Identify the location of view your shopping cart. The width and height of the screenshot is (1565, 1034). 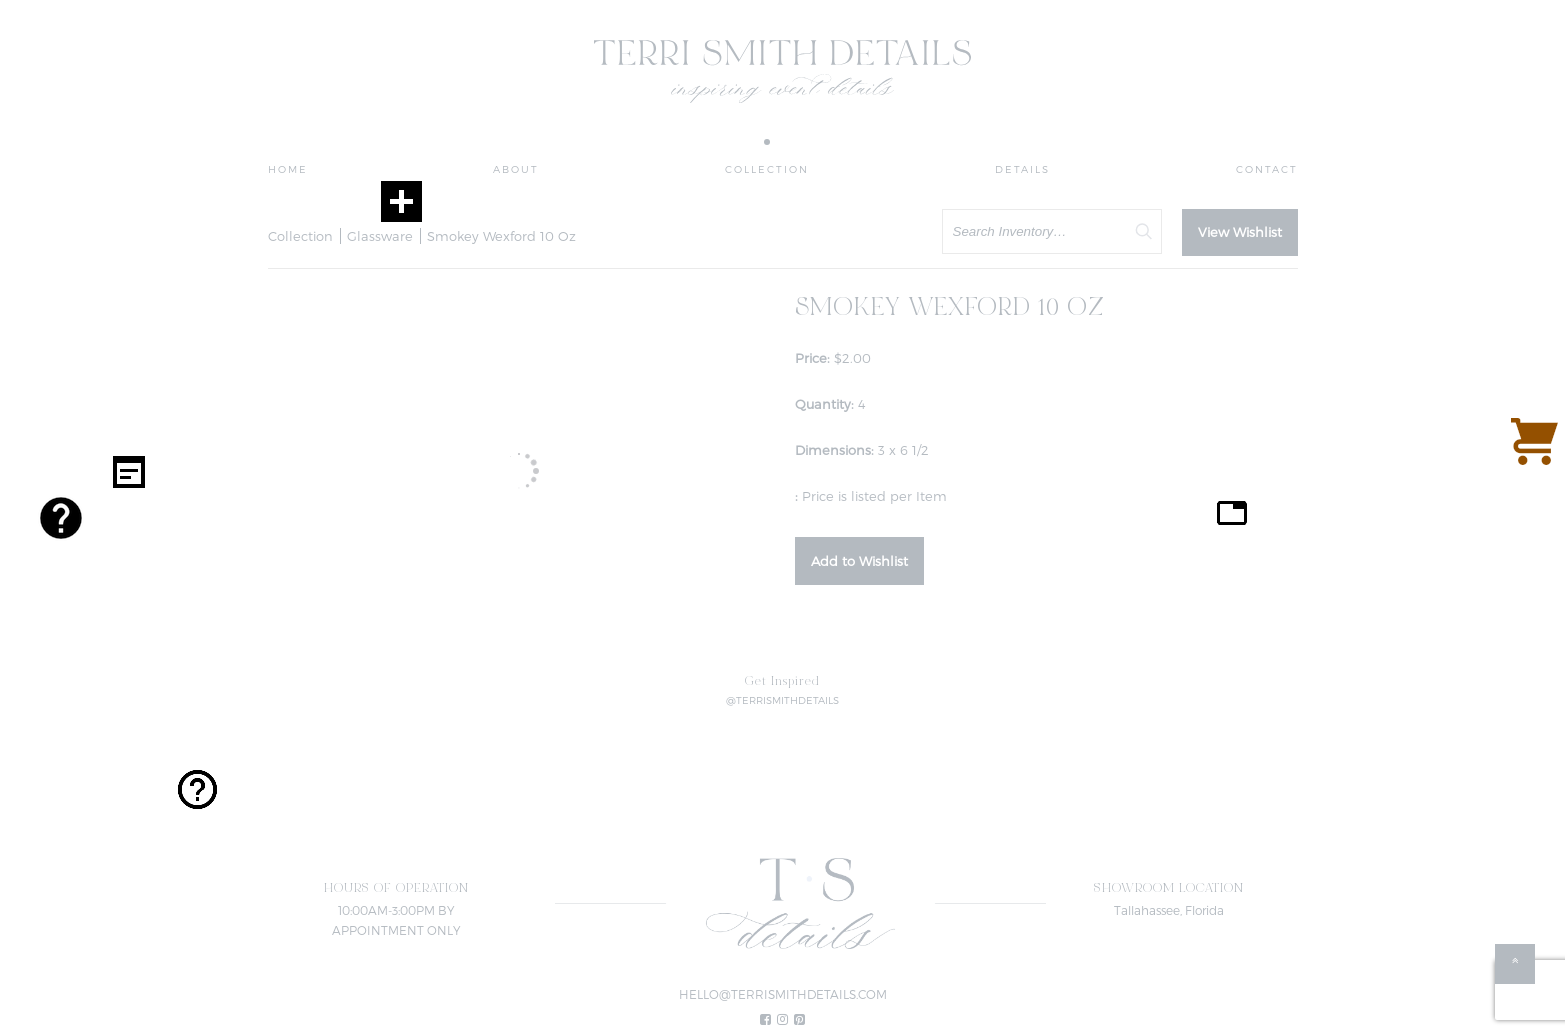
(1534, 441).